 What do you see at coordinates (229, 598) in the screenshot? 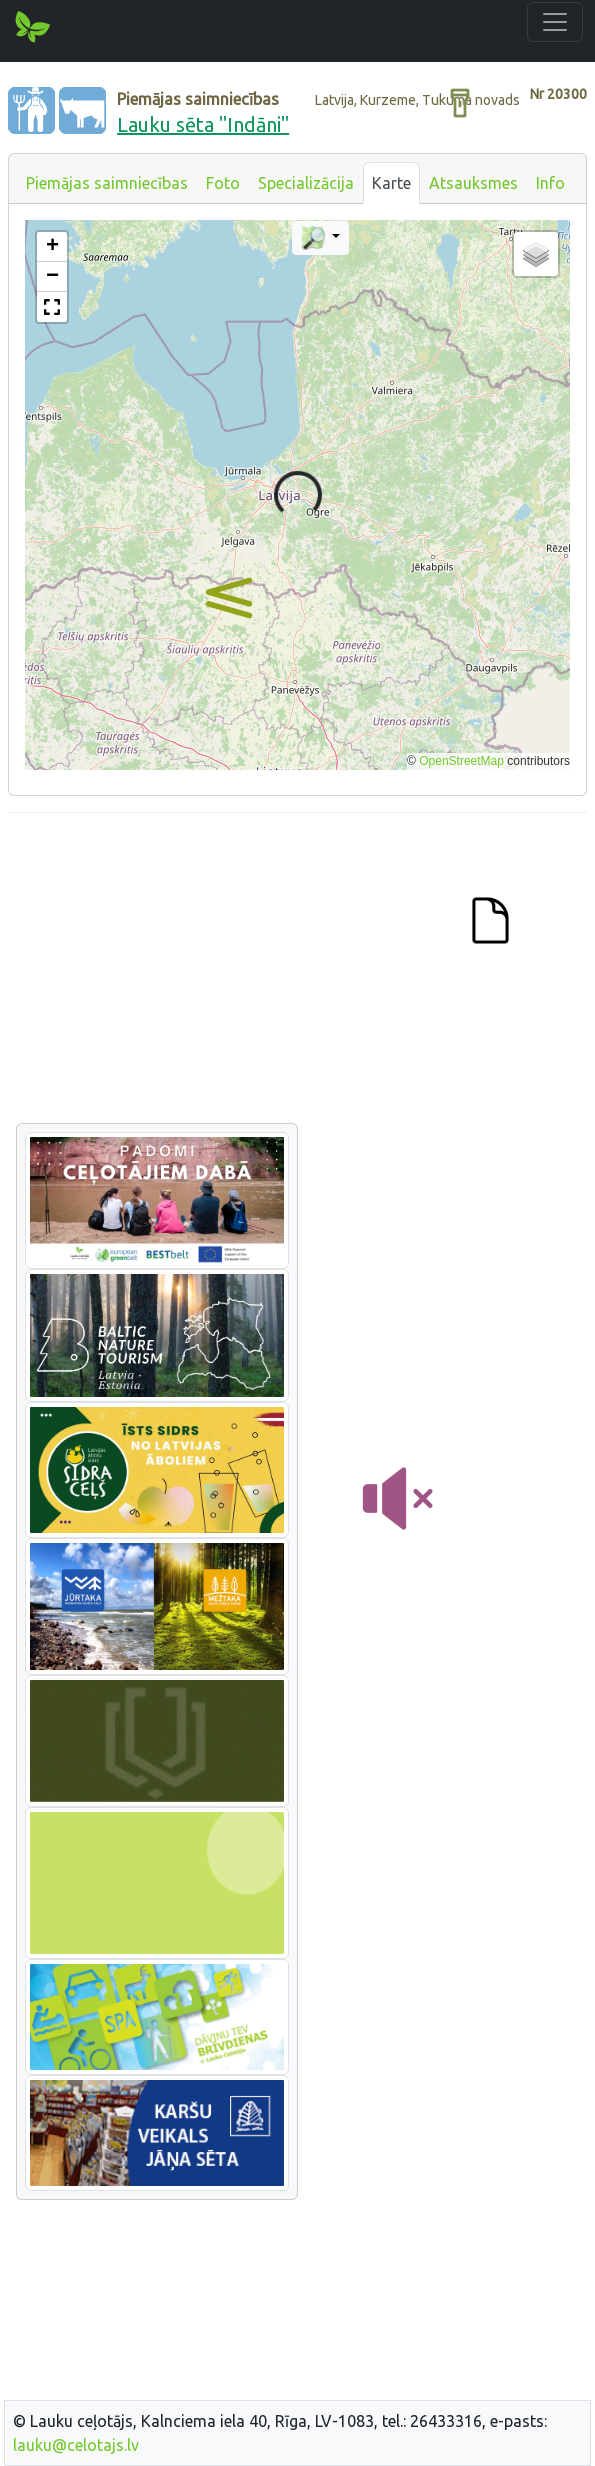
I see `less than or equal to mathematical operator` at bounding box center [229, 598].